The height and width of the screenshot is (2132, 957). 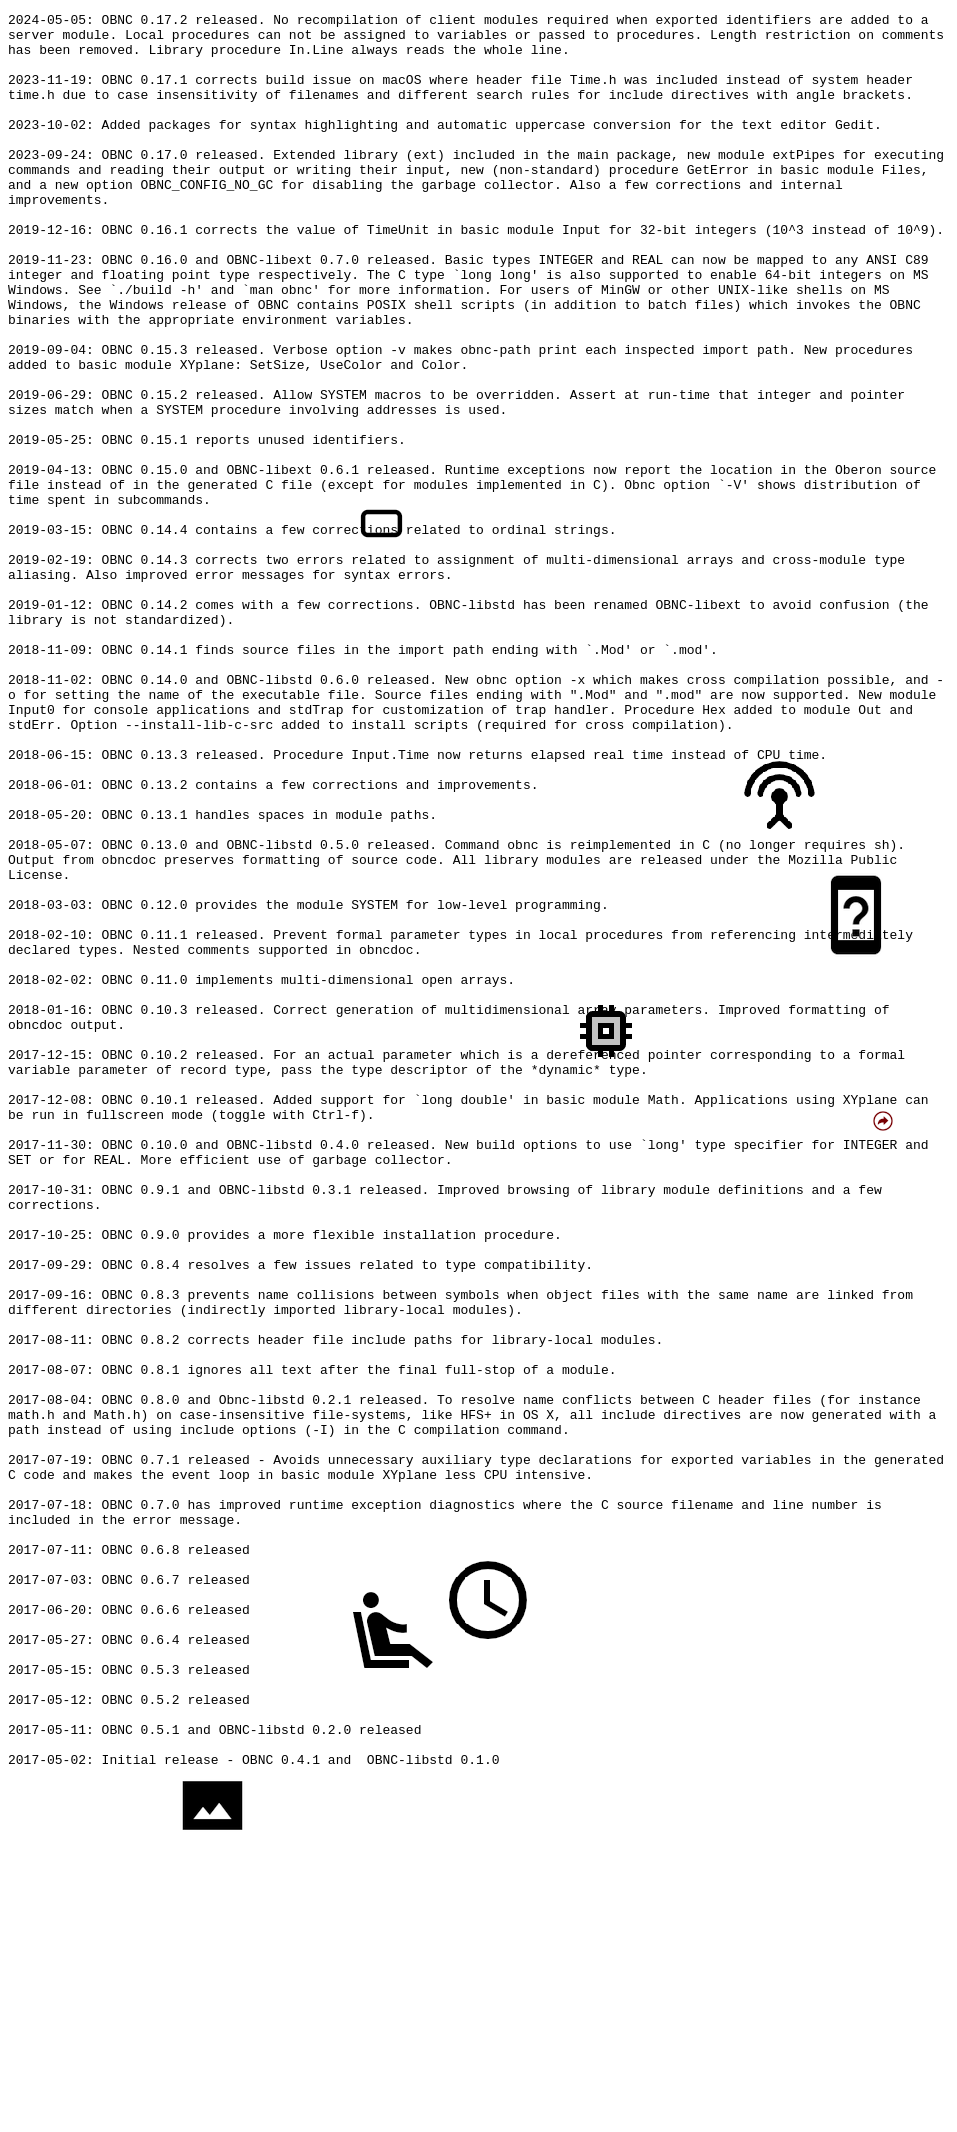 I want to click on crop image to 3:2 aspect ratio, so click(x=381, y=523).